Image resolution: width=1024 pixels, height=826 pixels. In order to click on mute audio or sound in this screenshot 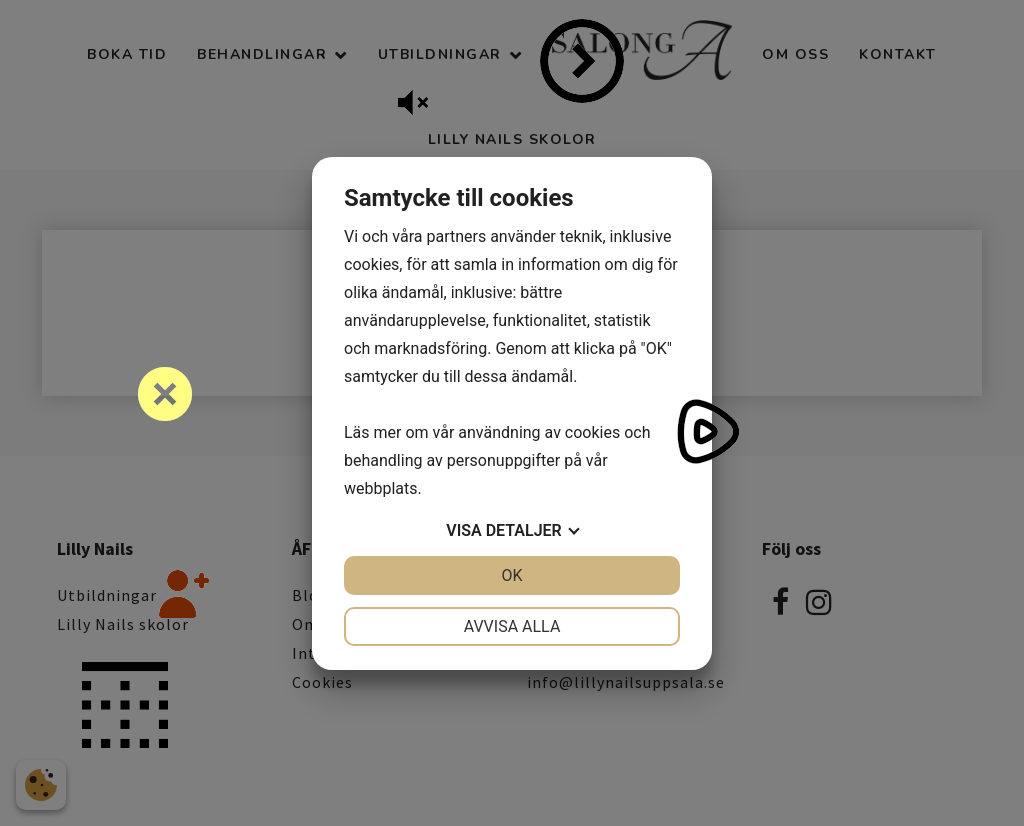, I will do `click(414, 102)`.